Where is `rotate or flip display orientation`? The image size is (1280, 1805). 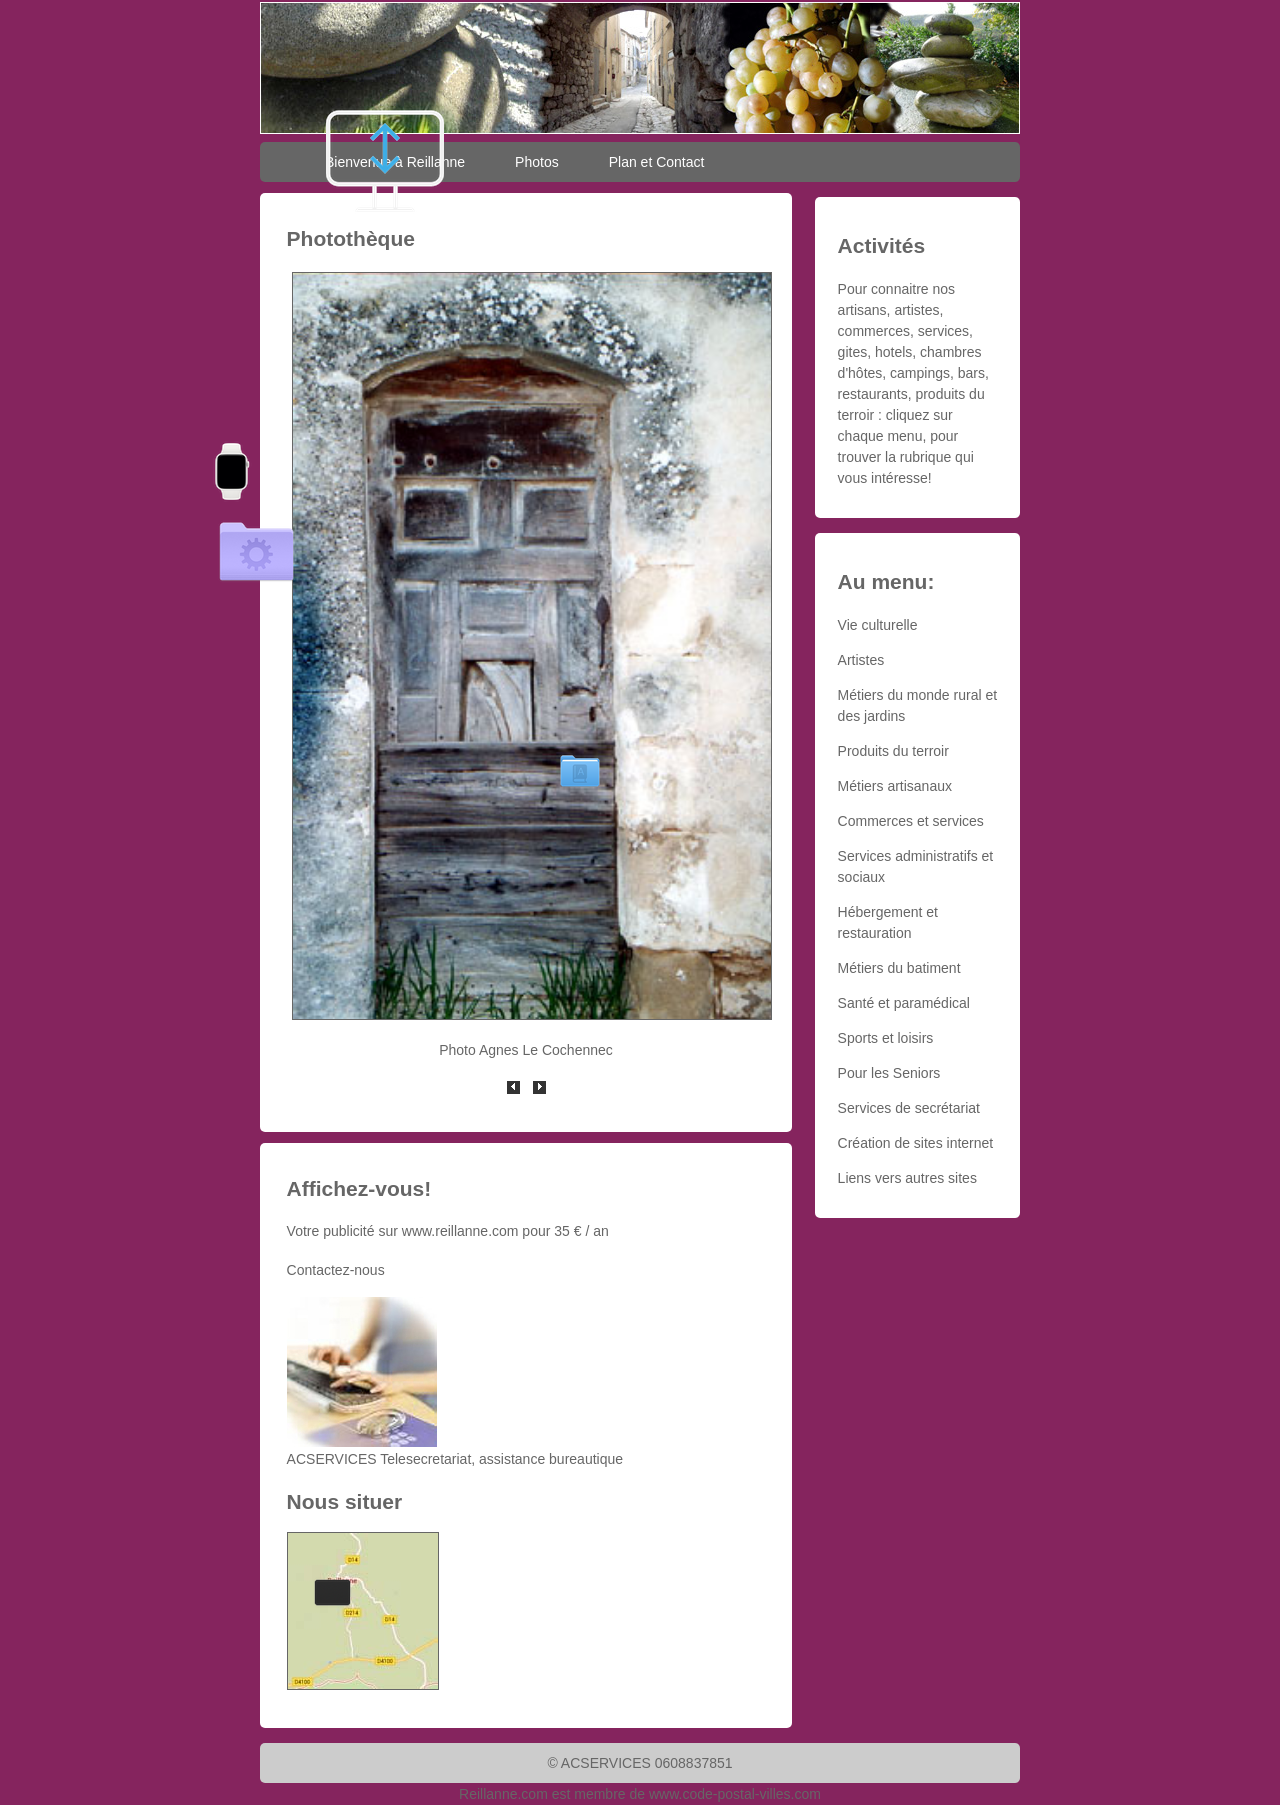
rotate or flip display orientation is located at coordinates (385, 161).